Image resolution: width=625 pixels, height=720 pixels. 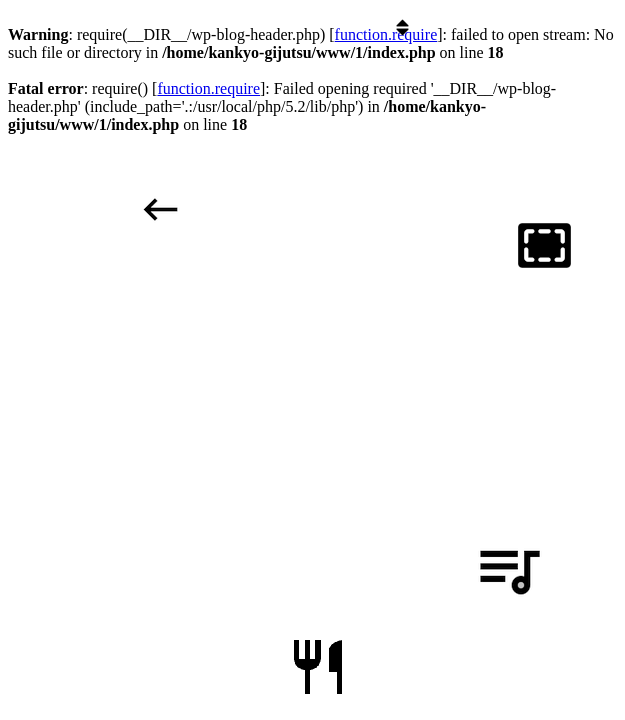 I want to click on find nearby restaurants, so click(x=318, y=667).